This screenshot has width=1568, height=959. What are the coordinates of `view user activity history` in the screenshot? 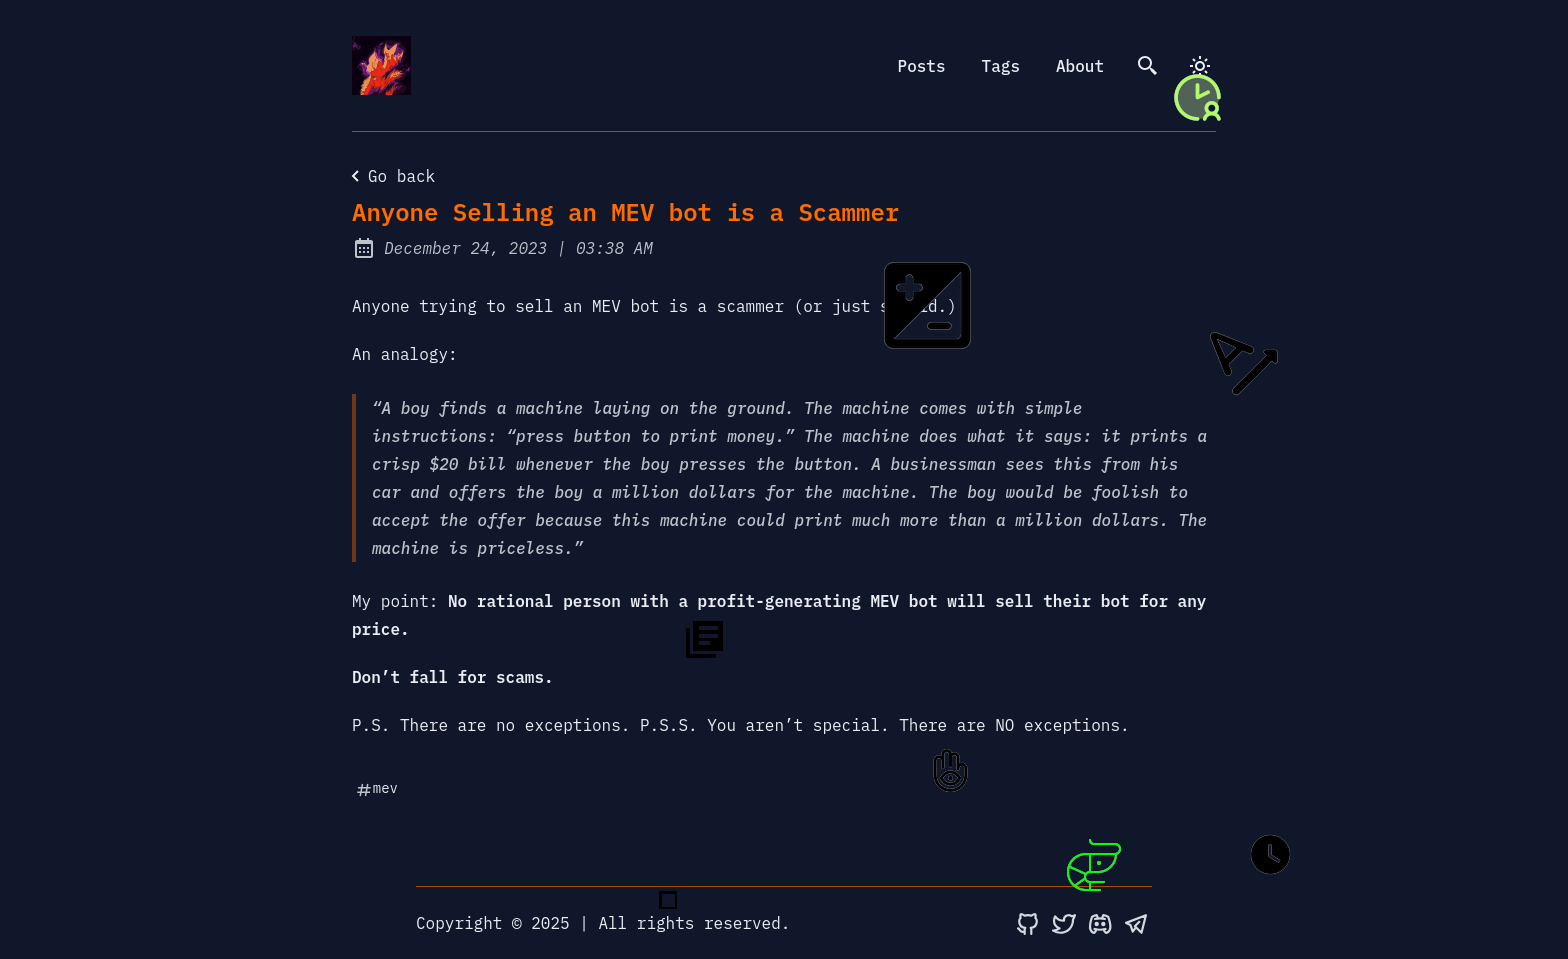 It's located at (1197, 97).